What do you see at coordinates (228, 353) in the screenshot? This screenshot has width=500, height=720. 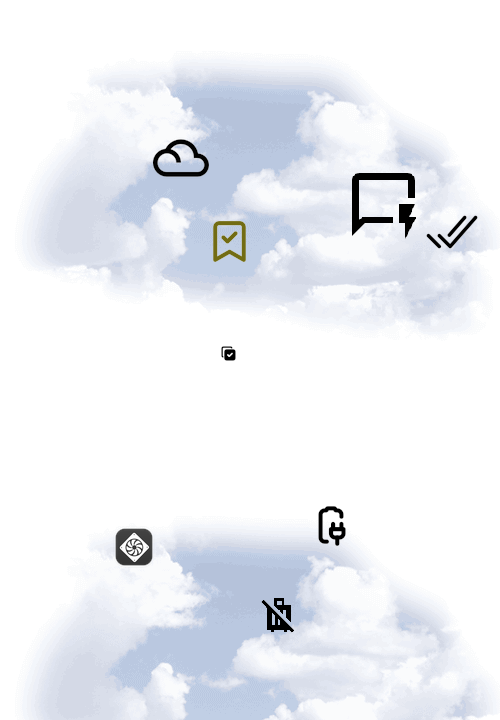 I see `content copied to clipboard successfully` at bounding box center [228, 353].